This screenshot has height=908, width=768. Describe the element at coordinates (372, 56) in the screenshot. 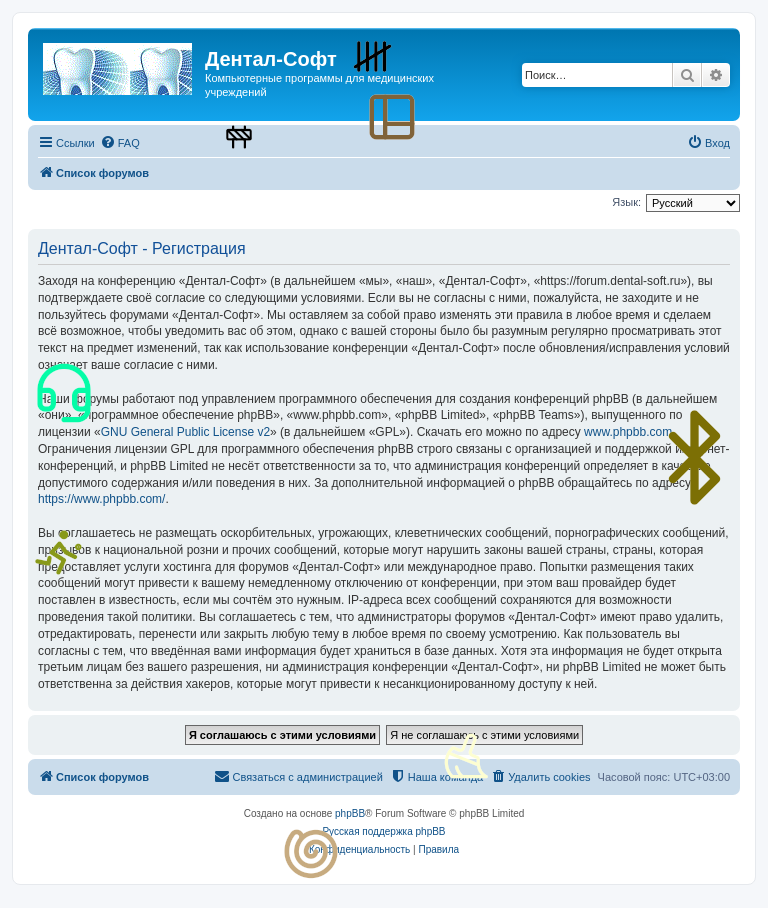

I see `indicates a count of five items` at that location.